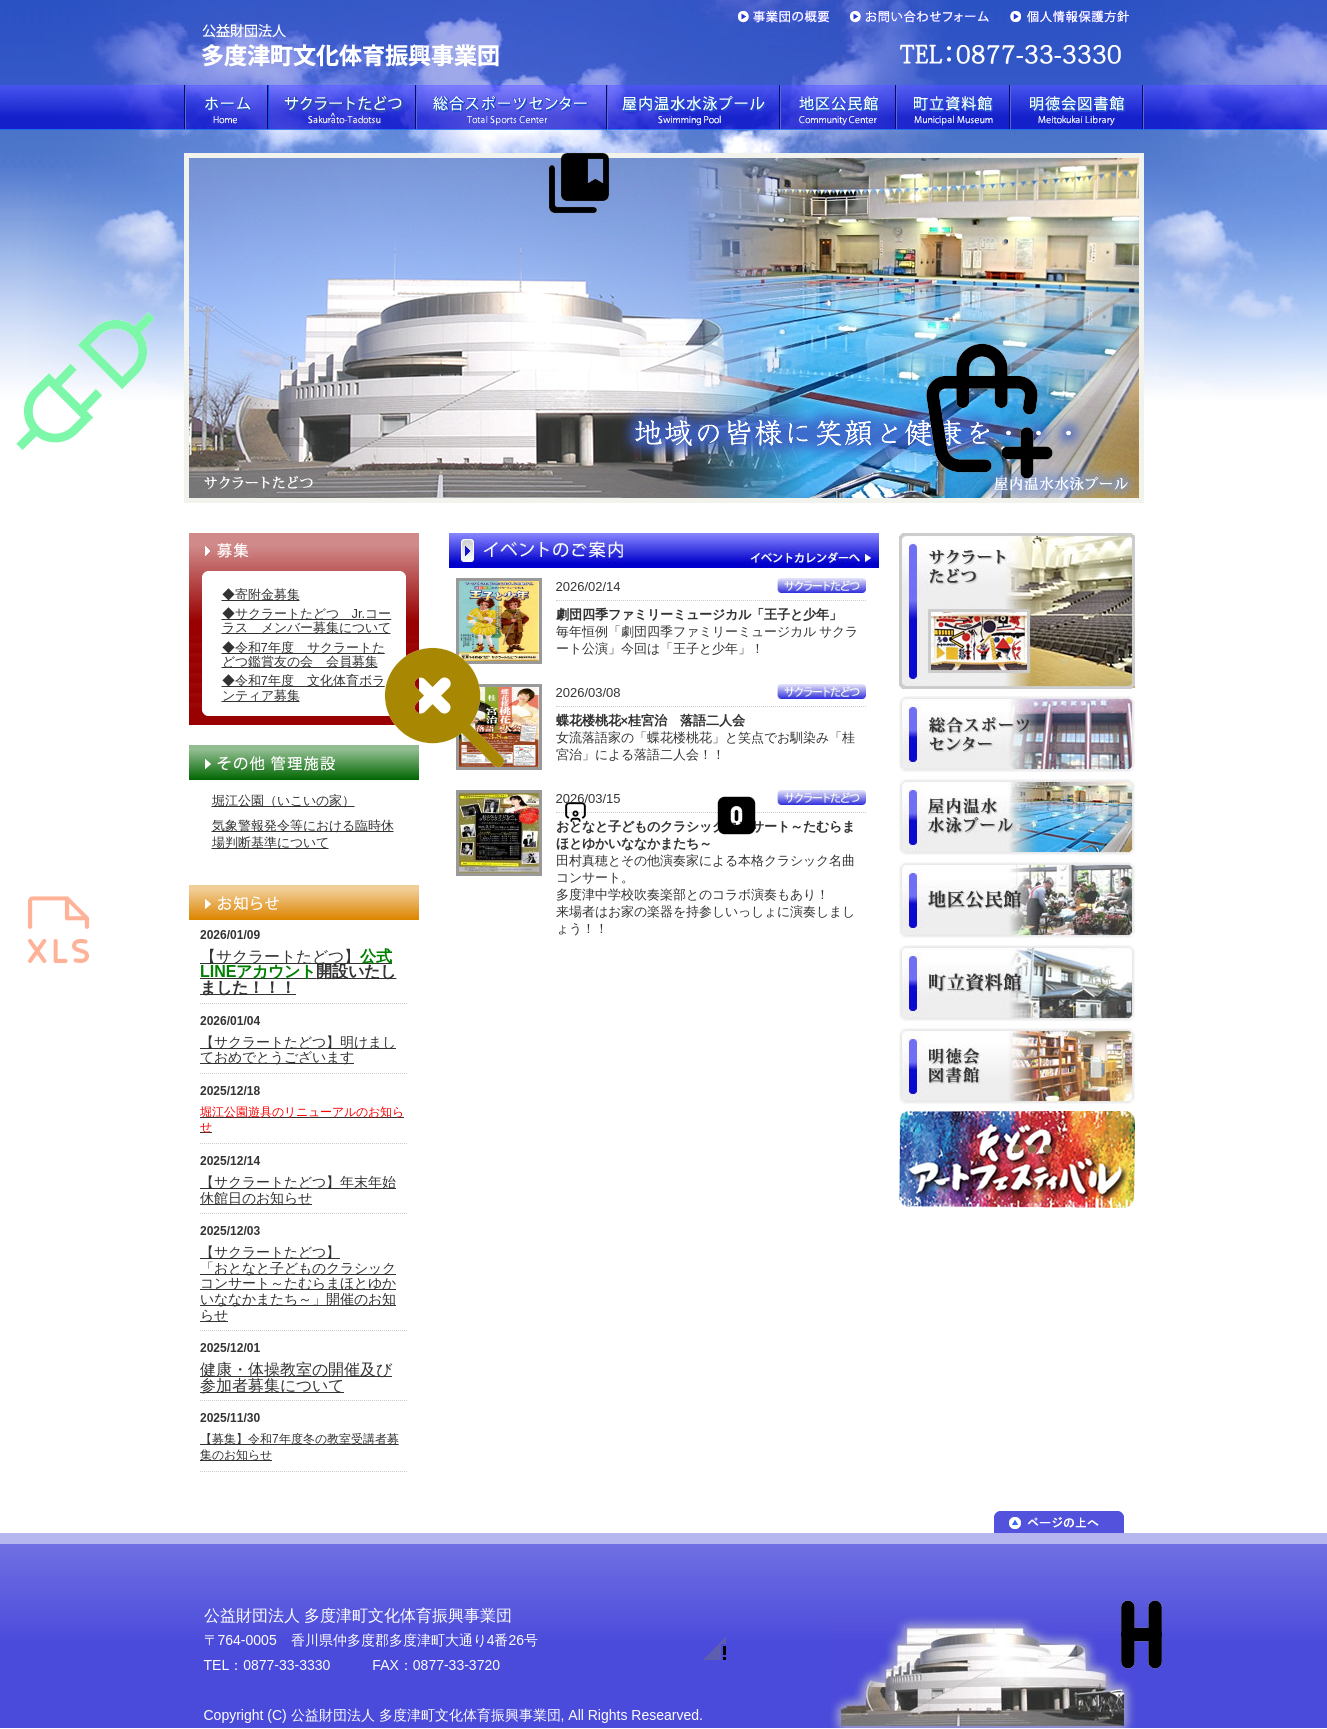 This screenshot has width=1327, height=1729. I want to click on access more options or actions, so click(1032, 1149).